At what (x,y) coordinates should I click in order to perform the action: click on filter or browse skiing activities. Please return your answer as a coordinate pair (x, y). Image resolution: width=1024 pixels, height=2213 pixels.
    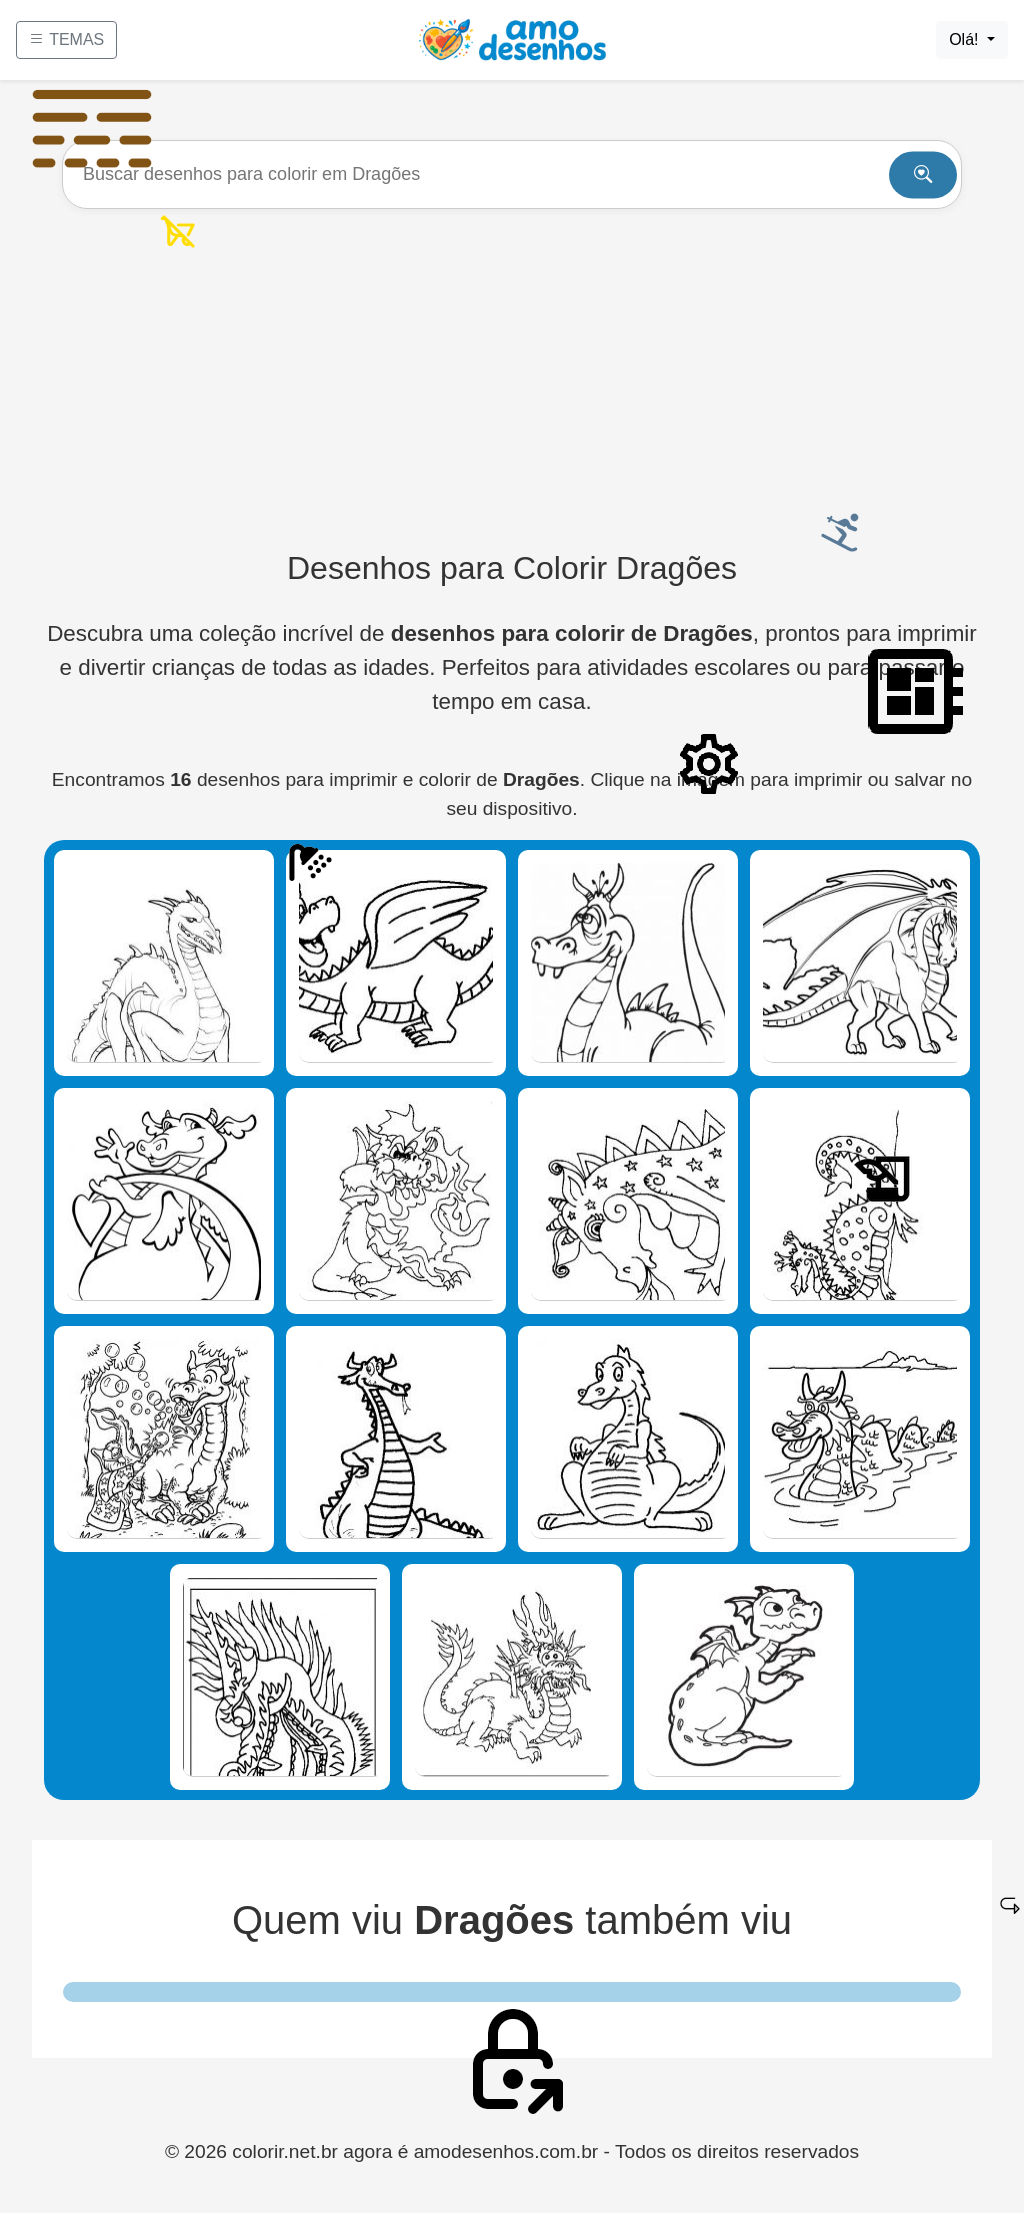
    Looking at the image, I should click on (841, 531).